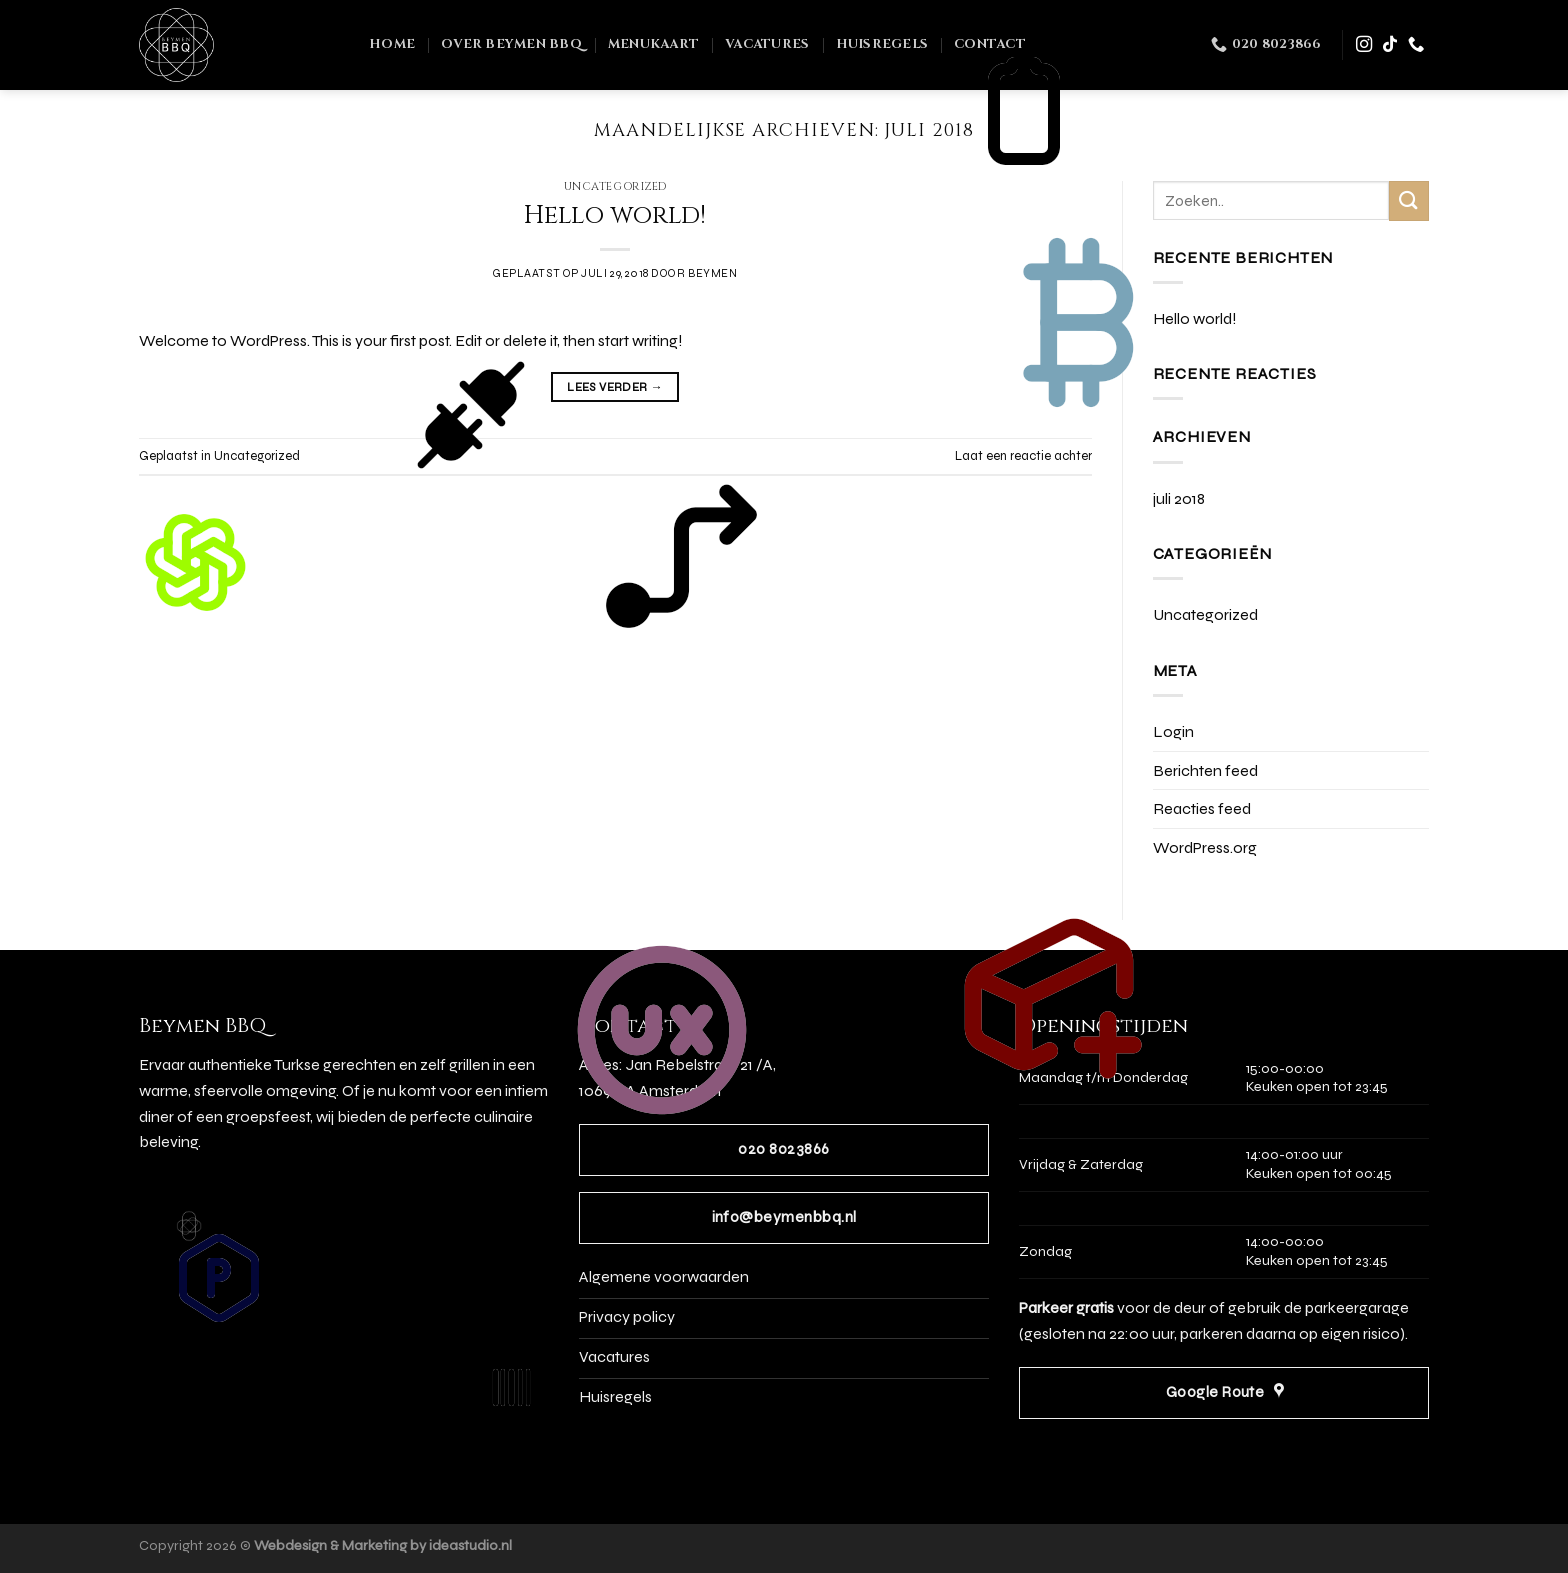 This screenshot has height=1573, width=1568. Describe the element at coordinates (1082, 322) in the screenshot. I see `view bitcoin balance or wallet` at that location.